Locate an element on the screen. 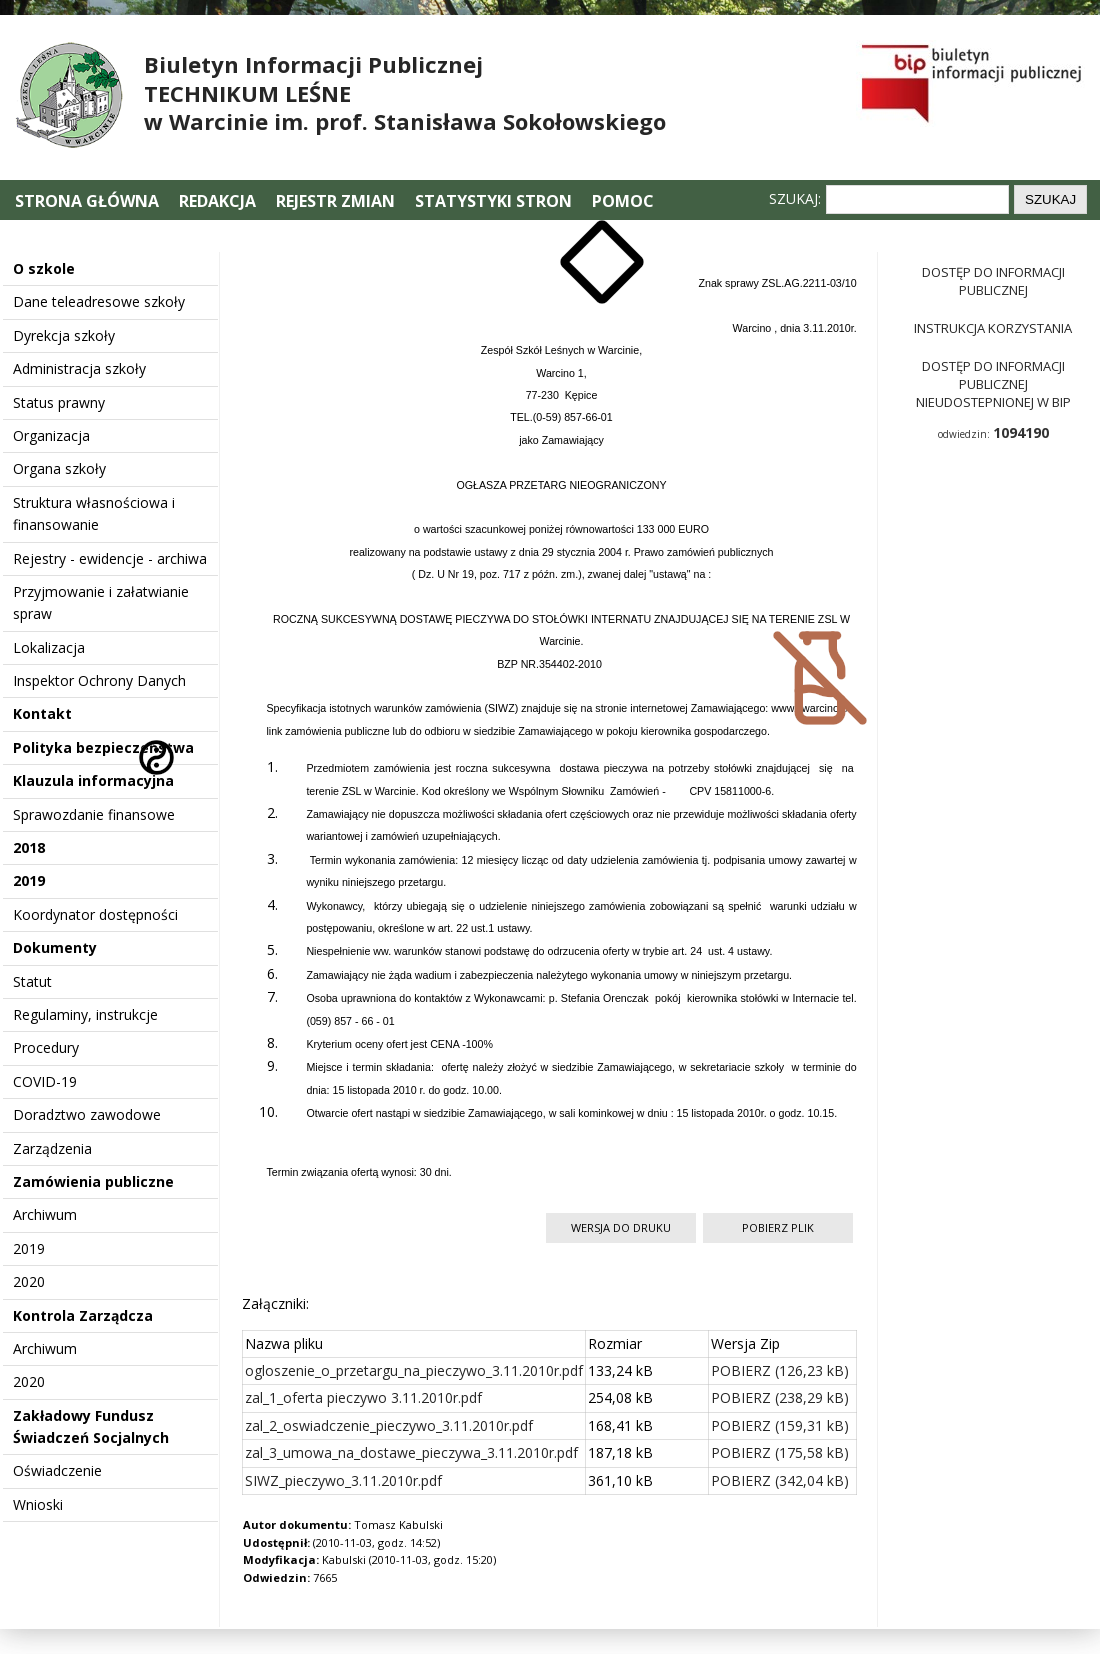 Image resolution: width=1100 pixels, height=1654 pixels. indicates dairy-free or no milk option is located at coordinates (820, 678).